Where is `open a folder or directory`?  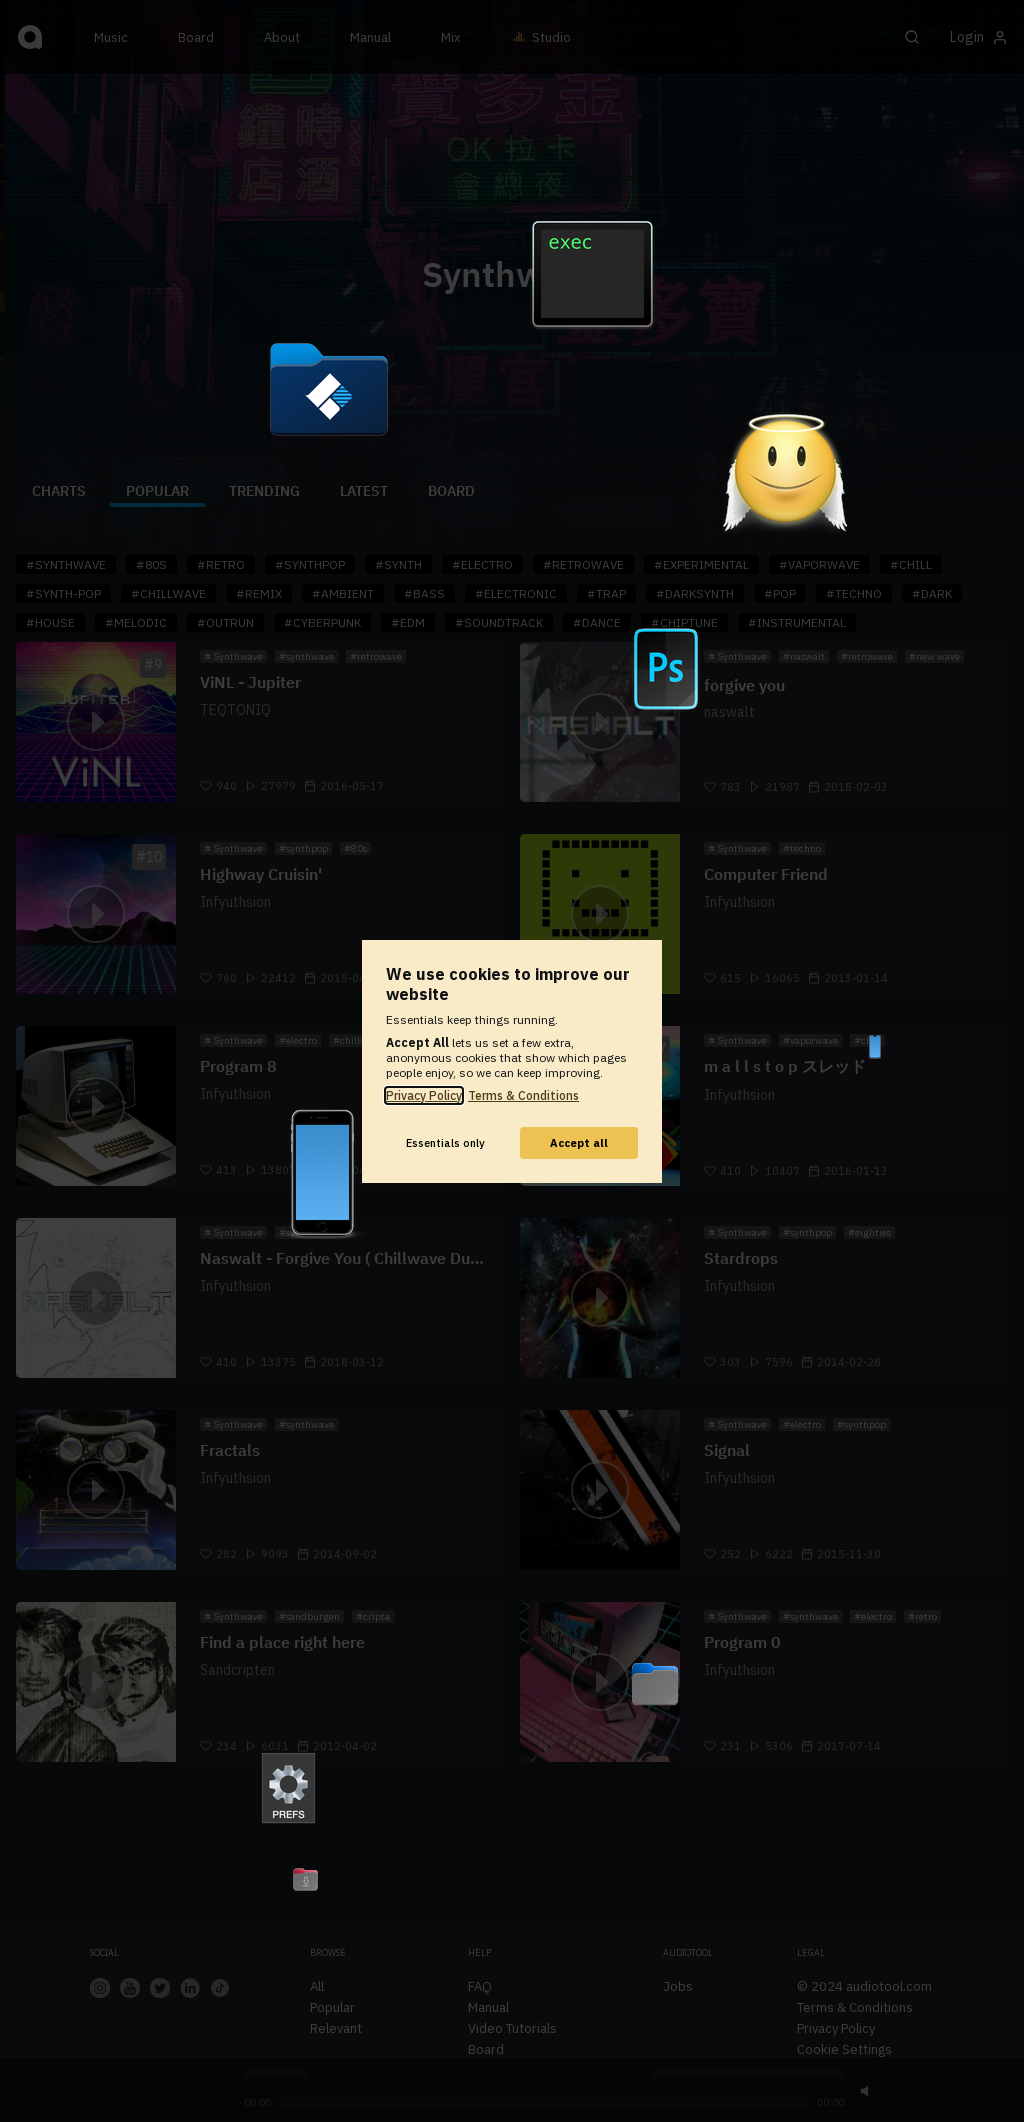 open a folder or directory is located at coordinates (655, 1684).